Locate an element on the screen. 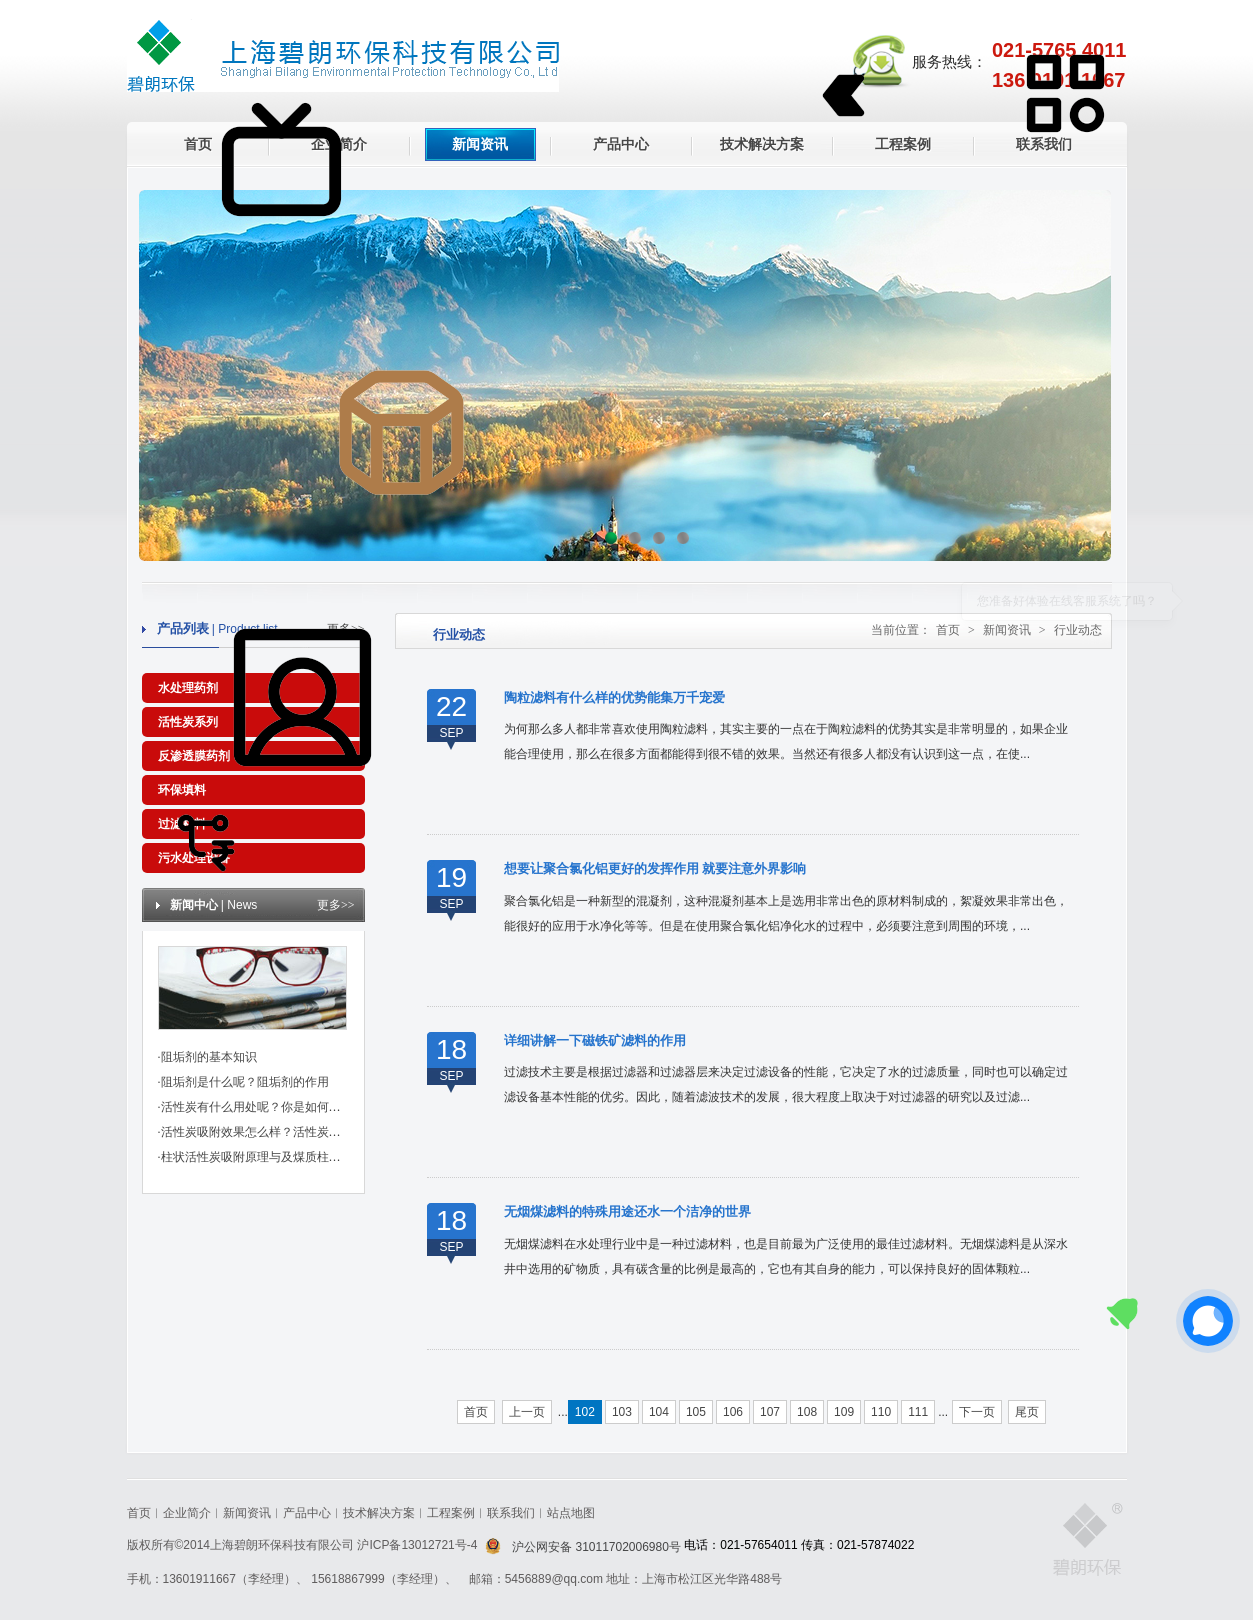 This screenshot has width=1253, height=1620. view 3D object or shape is located at coordinates (401, 432).